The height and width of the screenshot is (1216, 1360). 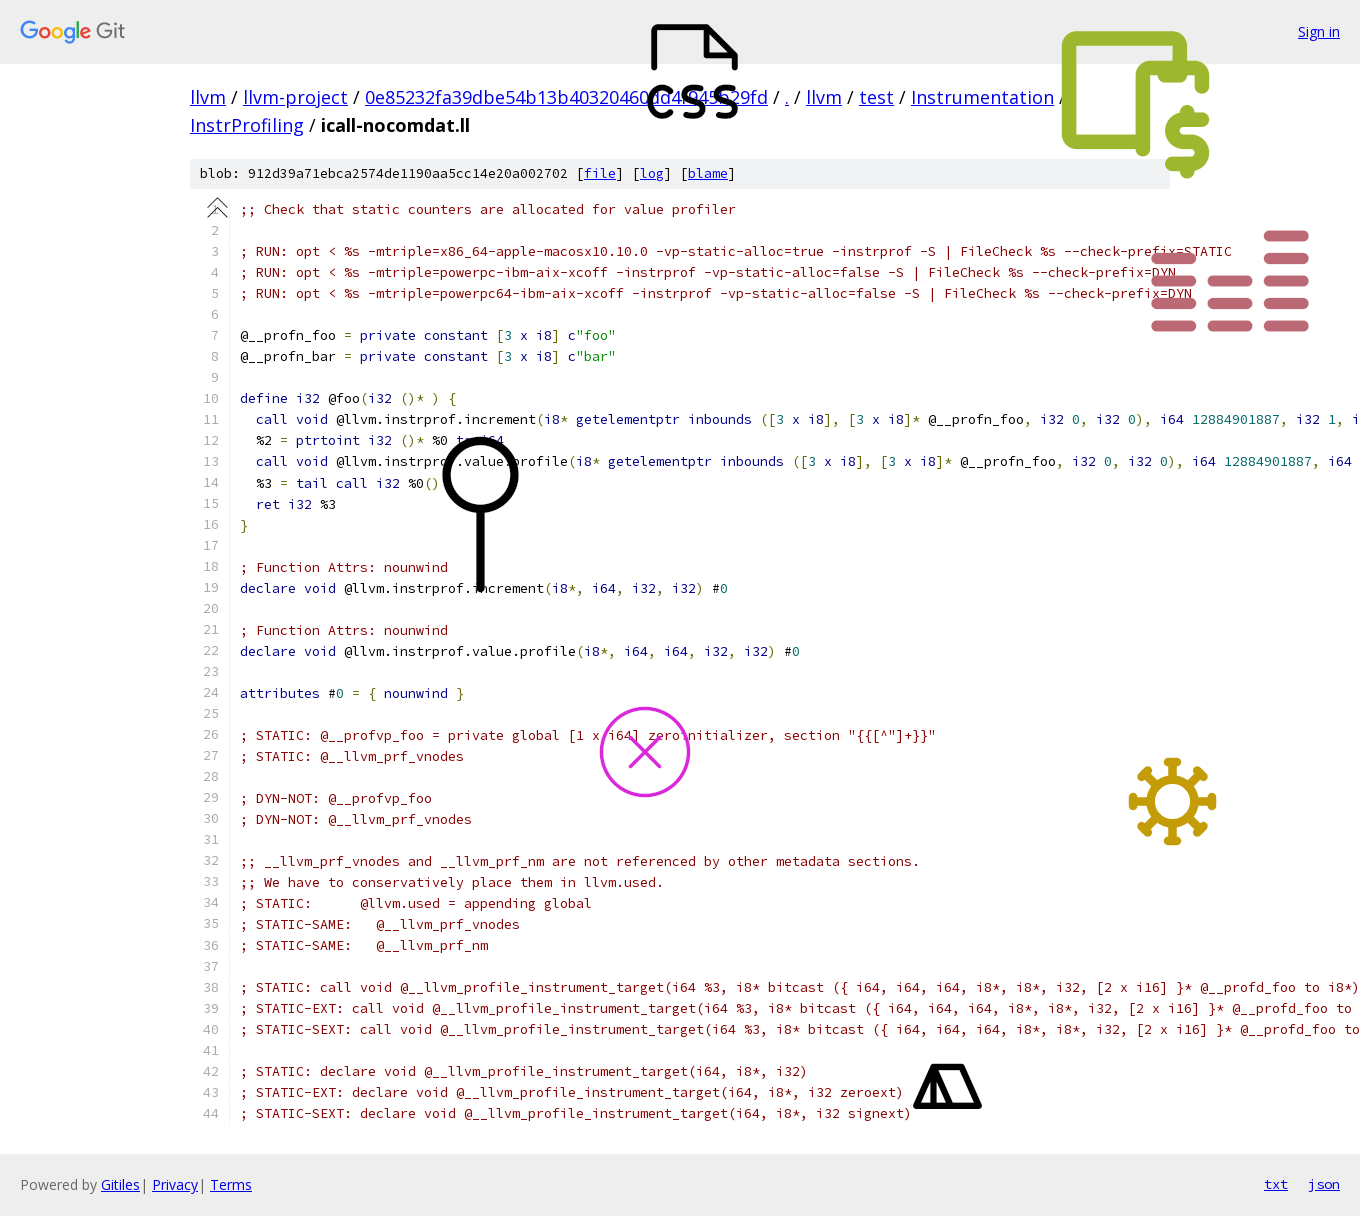 What do you see at coordinates (1135, 97) in the screenshot?
I see `manage device payment or subscription` at bounding box center [1135, 97].